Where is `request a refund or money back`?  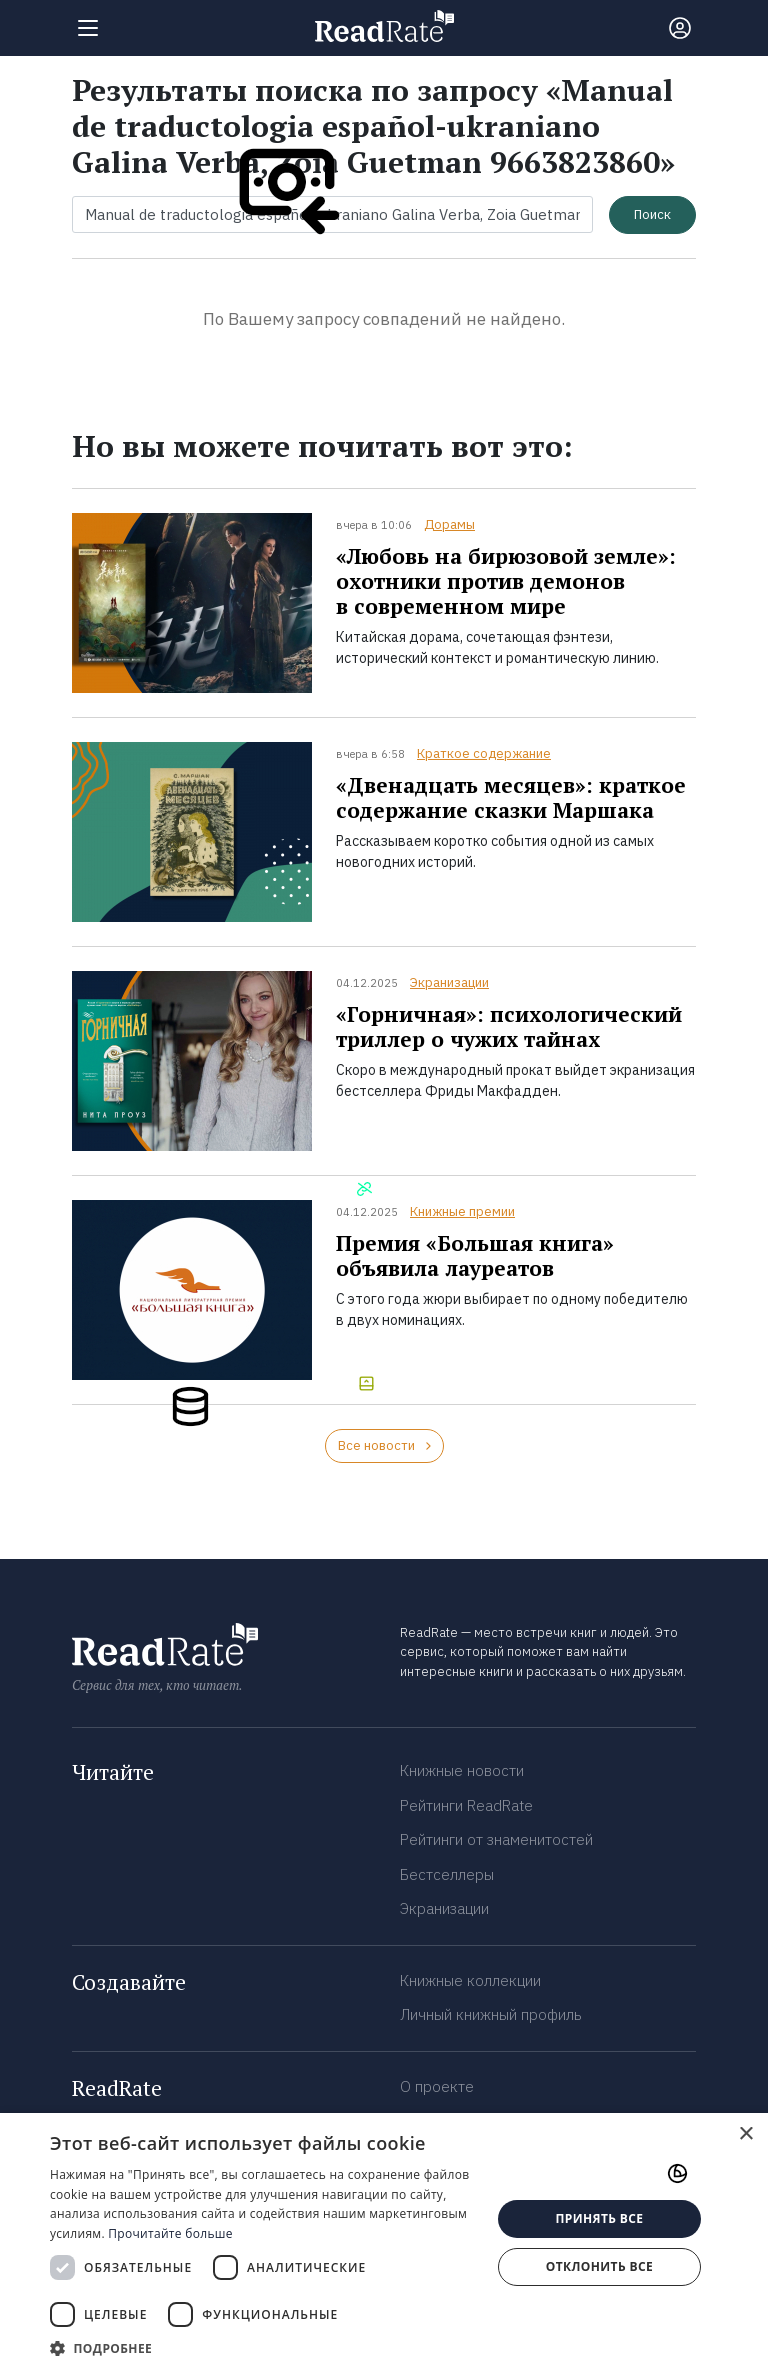 request a refund or money back is located at coordinates (287, 182).